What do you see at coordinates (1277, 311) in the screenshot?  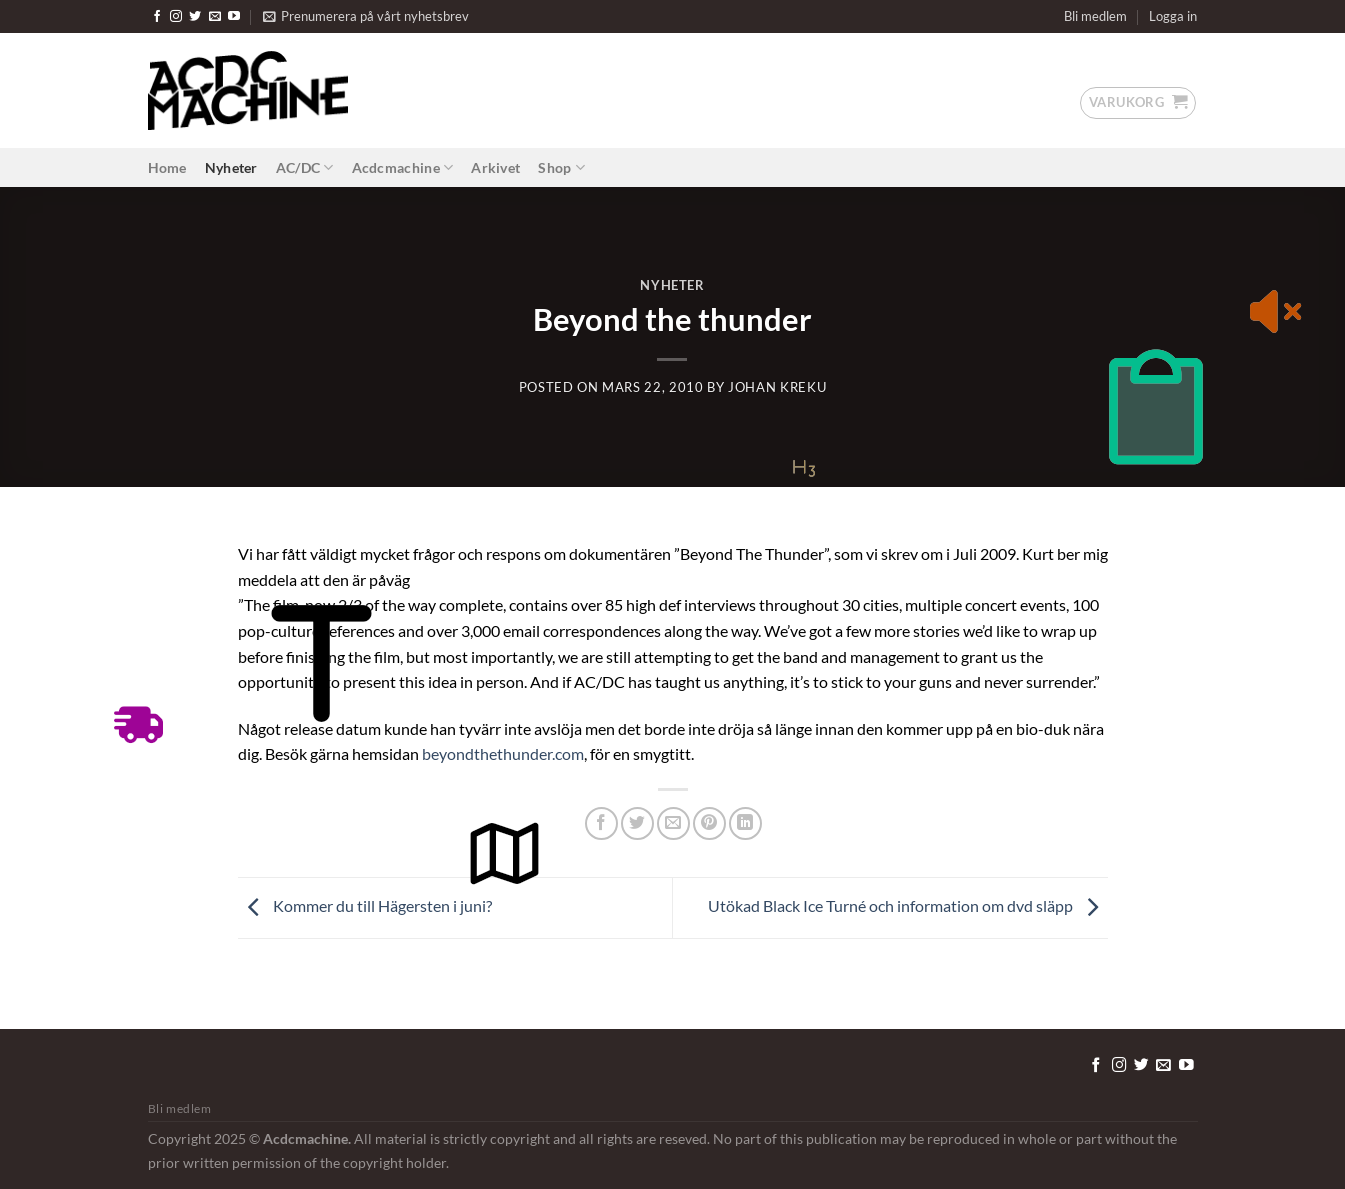 I see `mute audio or sound` at bounding box center [1277, 311].